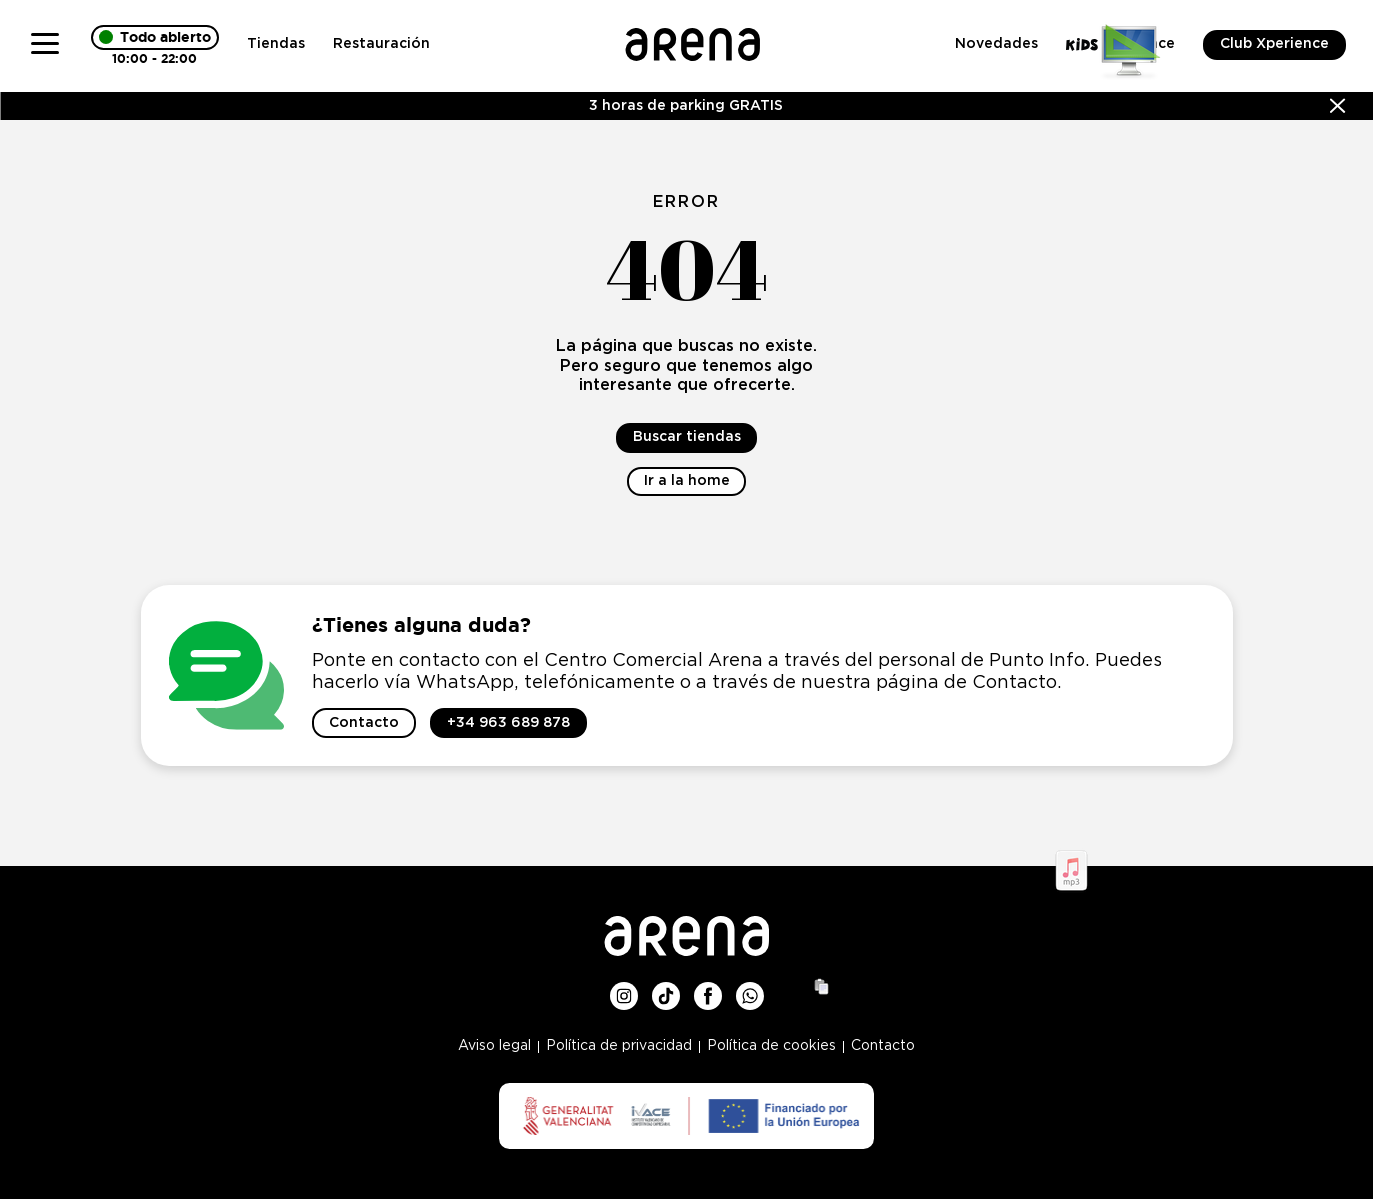 The width and height of the screenshot is (1373, 1199). I want to click on access display settings, so click(1130, 50).